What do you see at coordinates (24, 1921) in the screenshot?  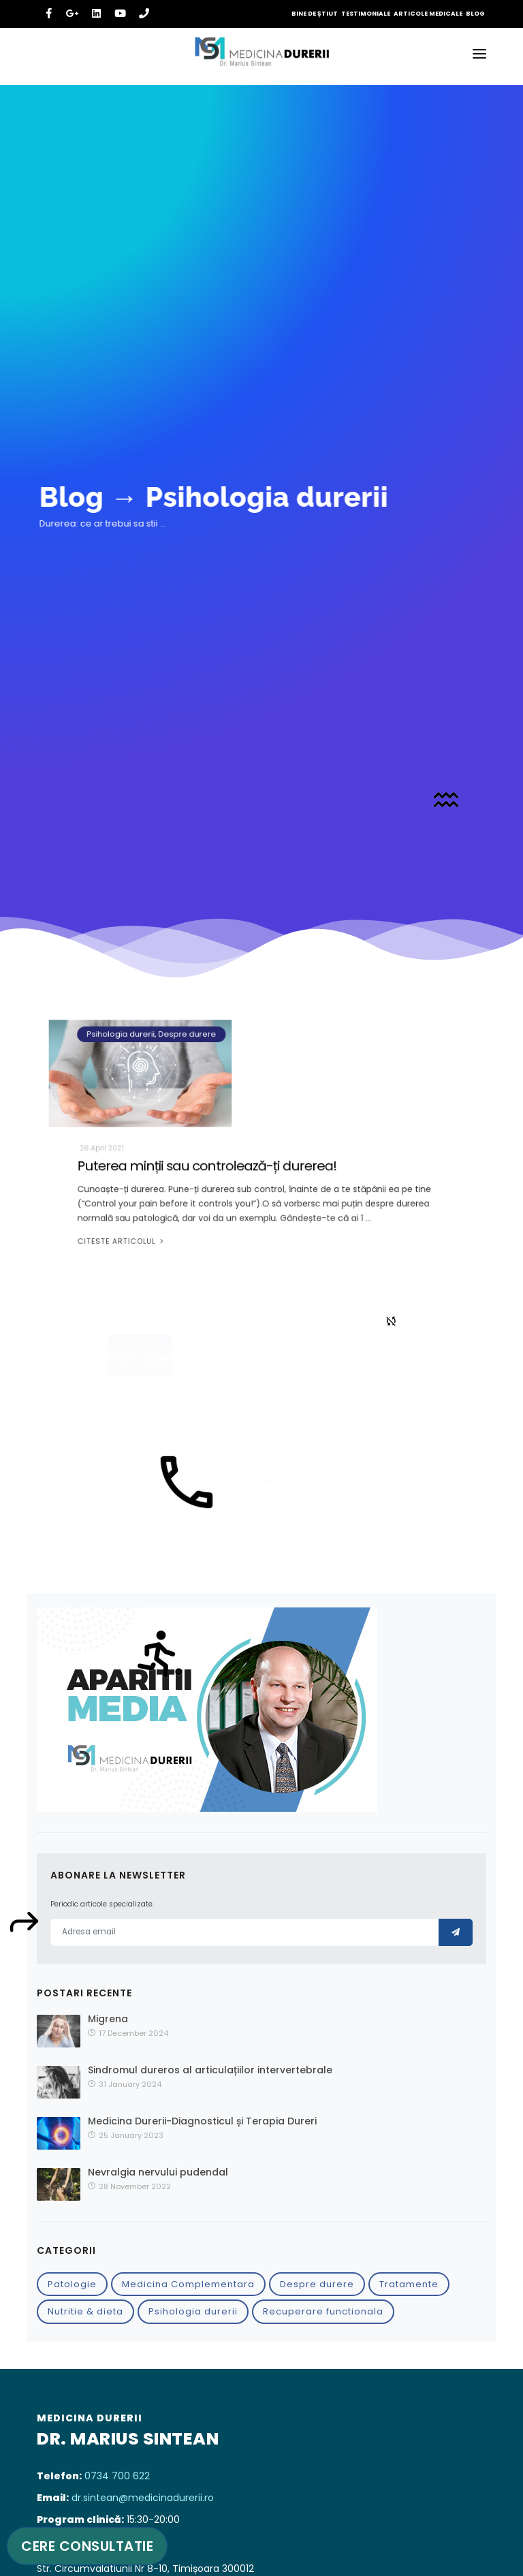 I see `forward a message or email` at bounding box center [24, 1921].